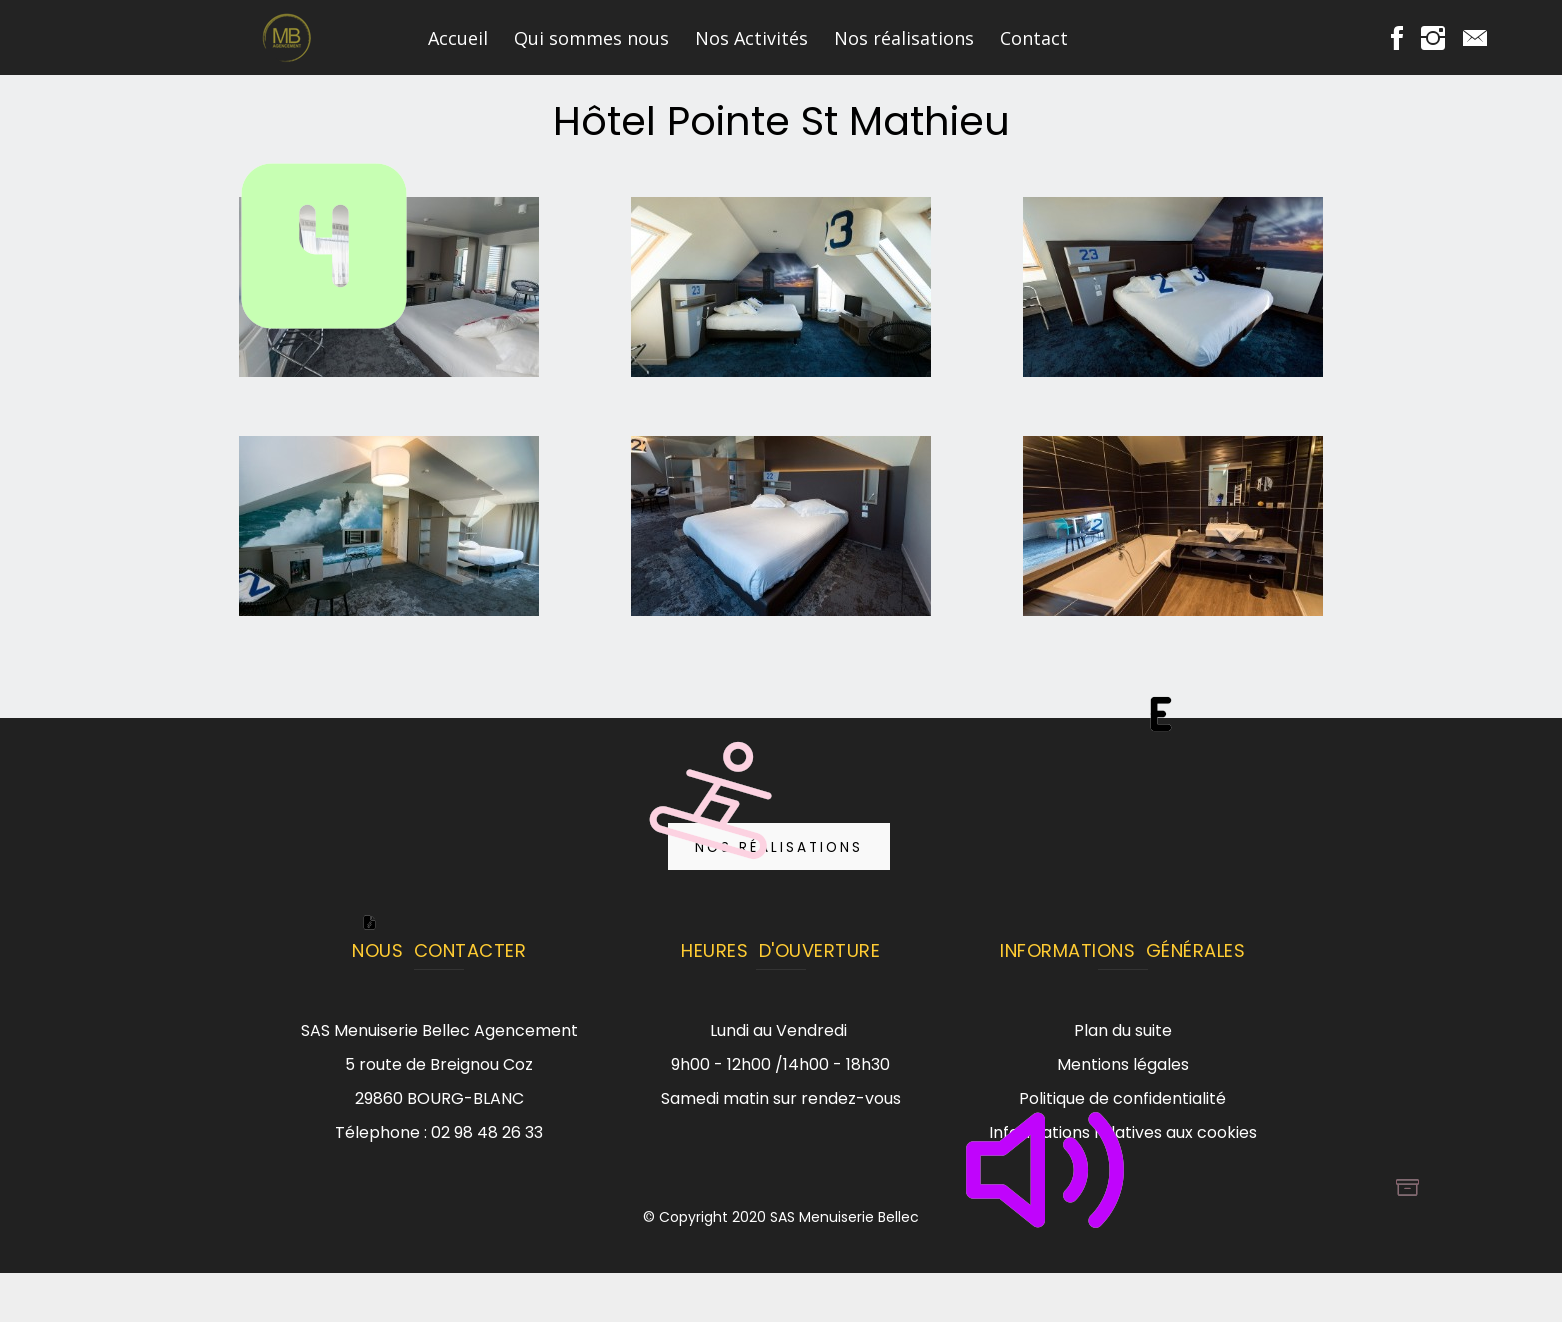  What do you see at coordinates (324, 246) in the screenshot?
I see `select option 4 from a numbered list` at bounding box center [324, 246].